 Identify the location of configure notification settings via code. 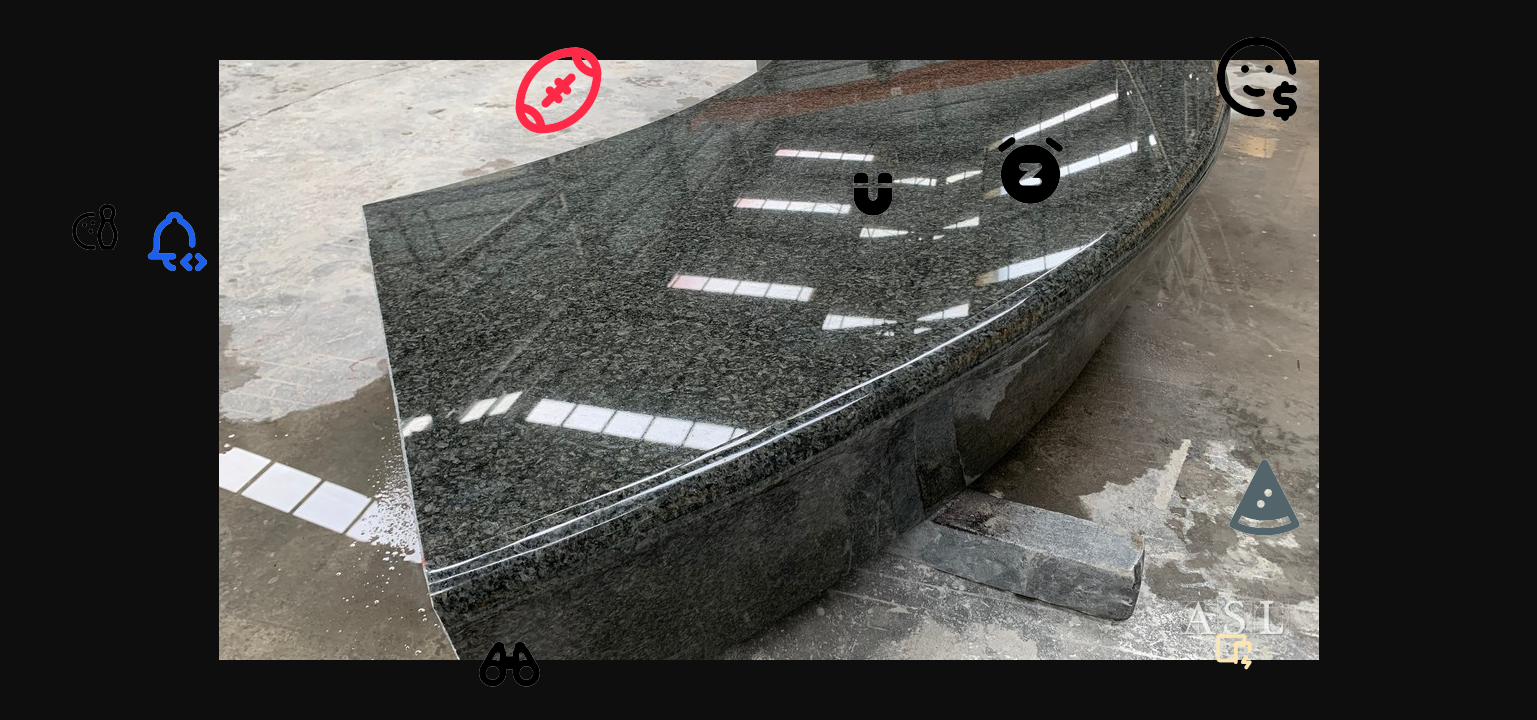
(174, 241).